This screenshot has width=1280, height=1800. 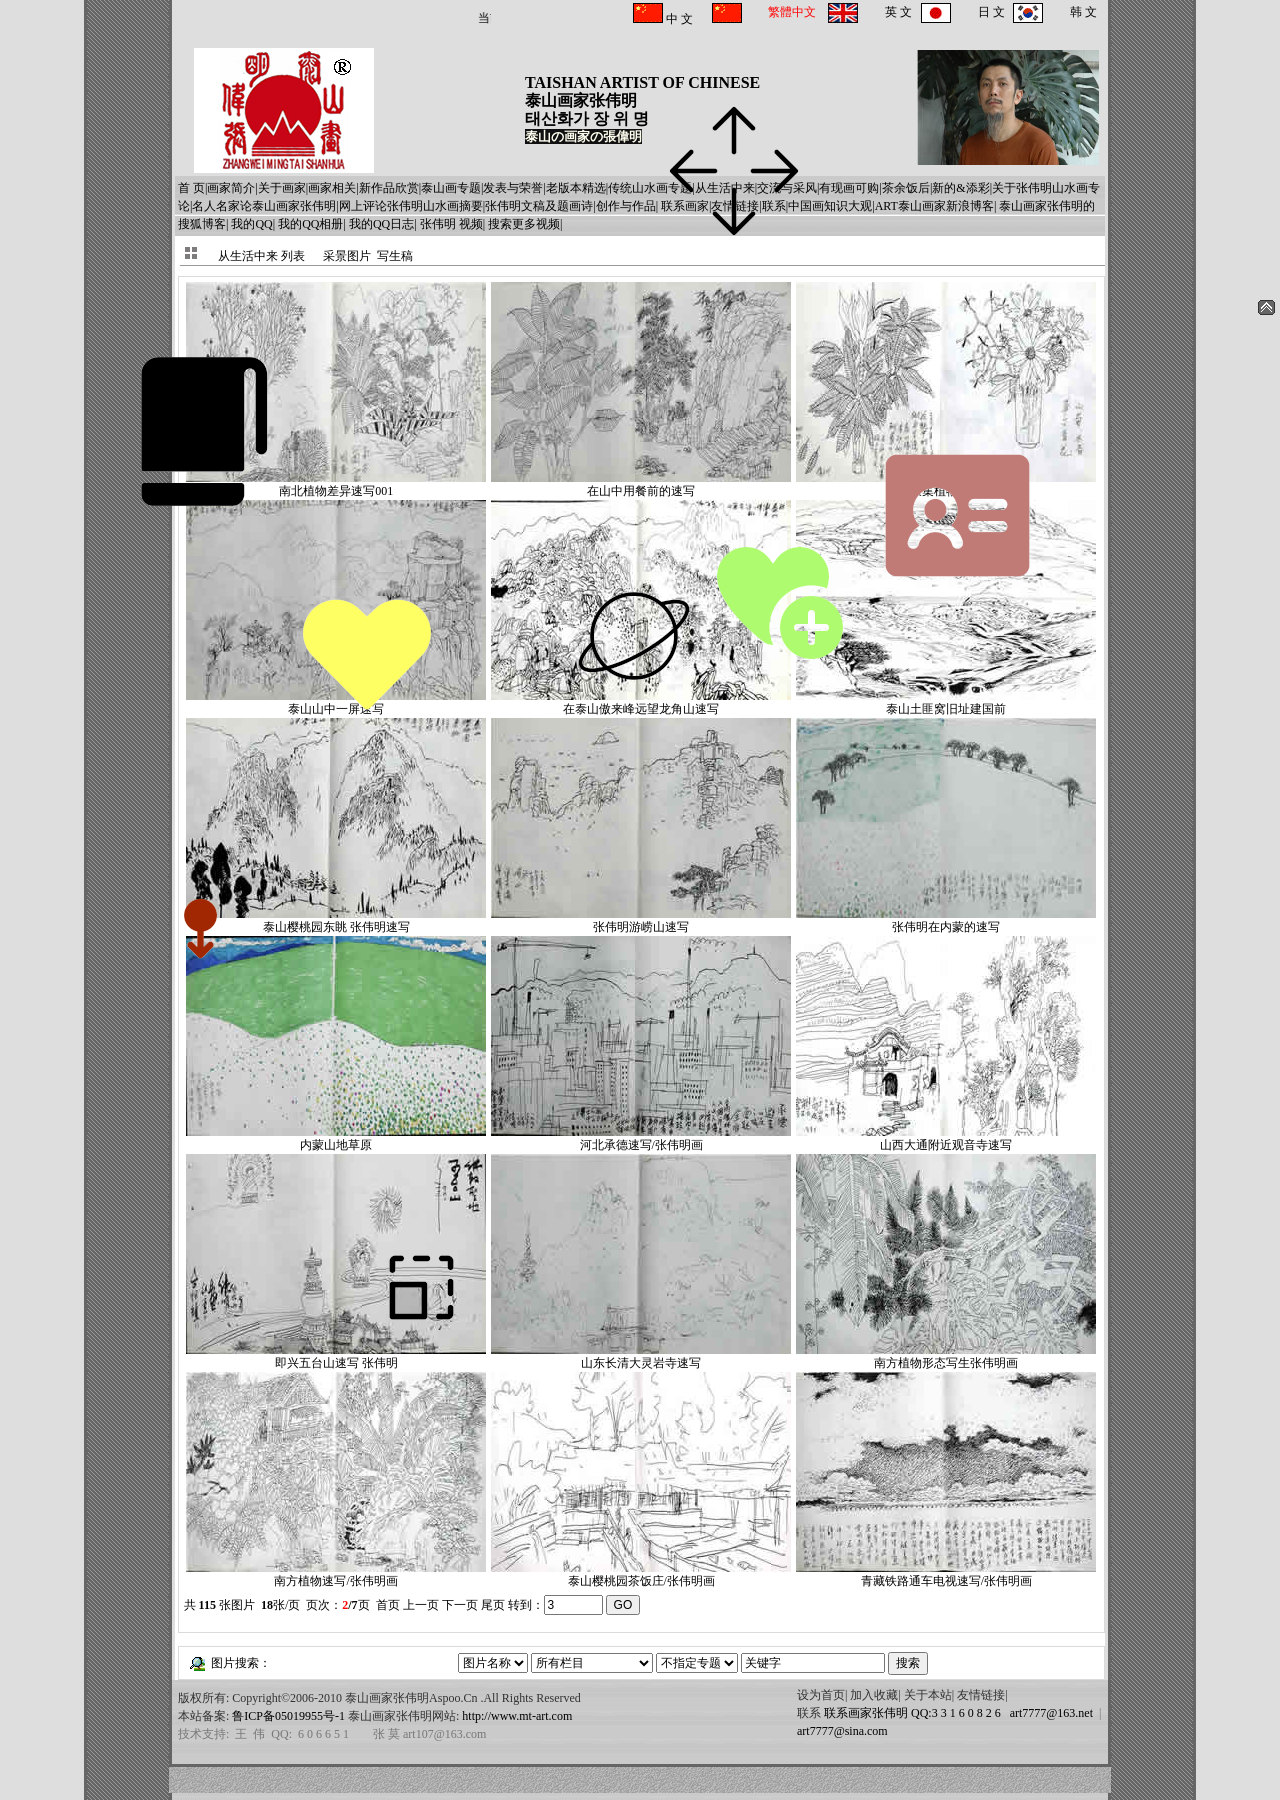 I want to click on towel or linen amenity indicator, so click(x=198, y=431).